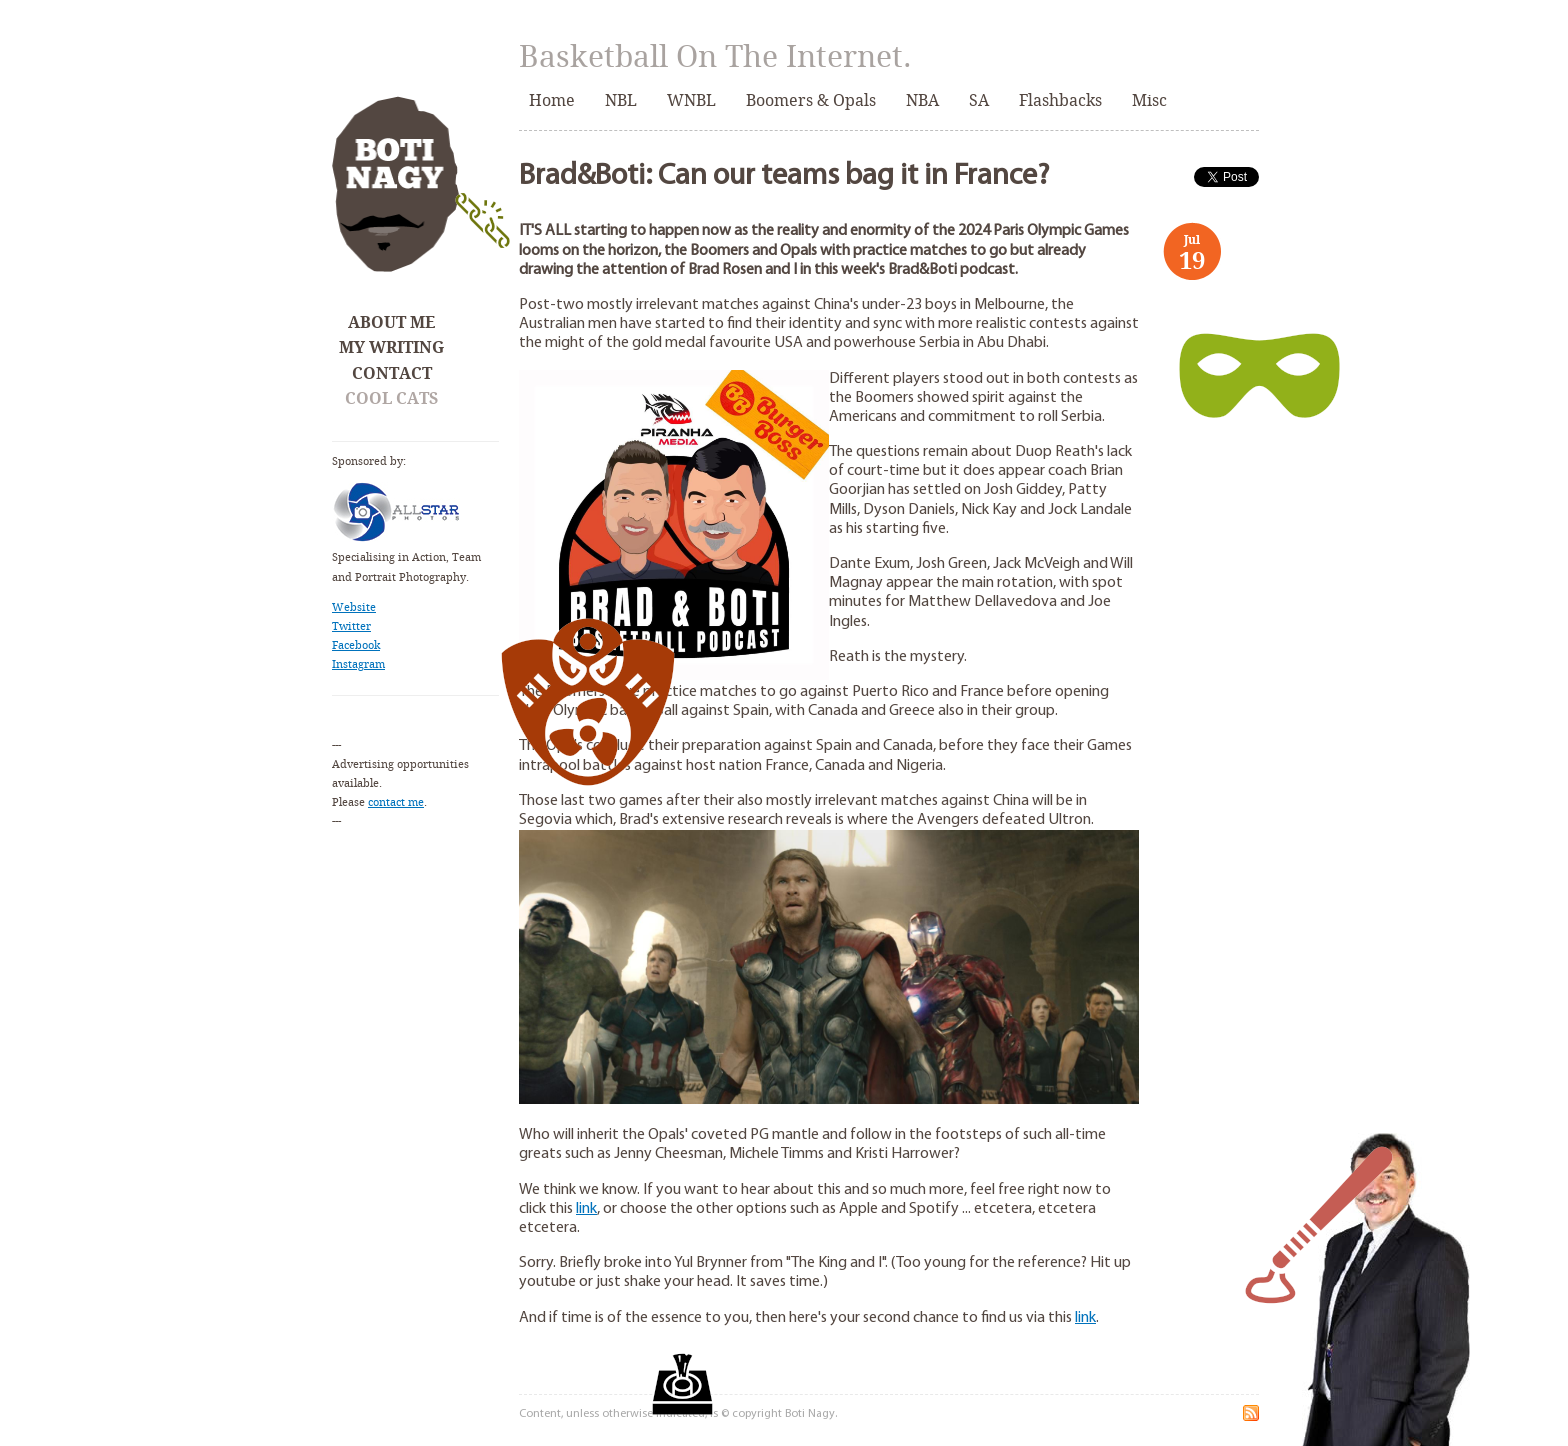 This screenshot has width=1568, height=1446. What do you see at coordinates (682, 1382) in the screenshot?
I see `craft or forge a ring item` at bounding box center [682, 1382].